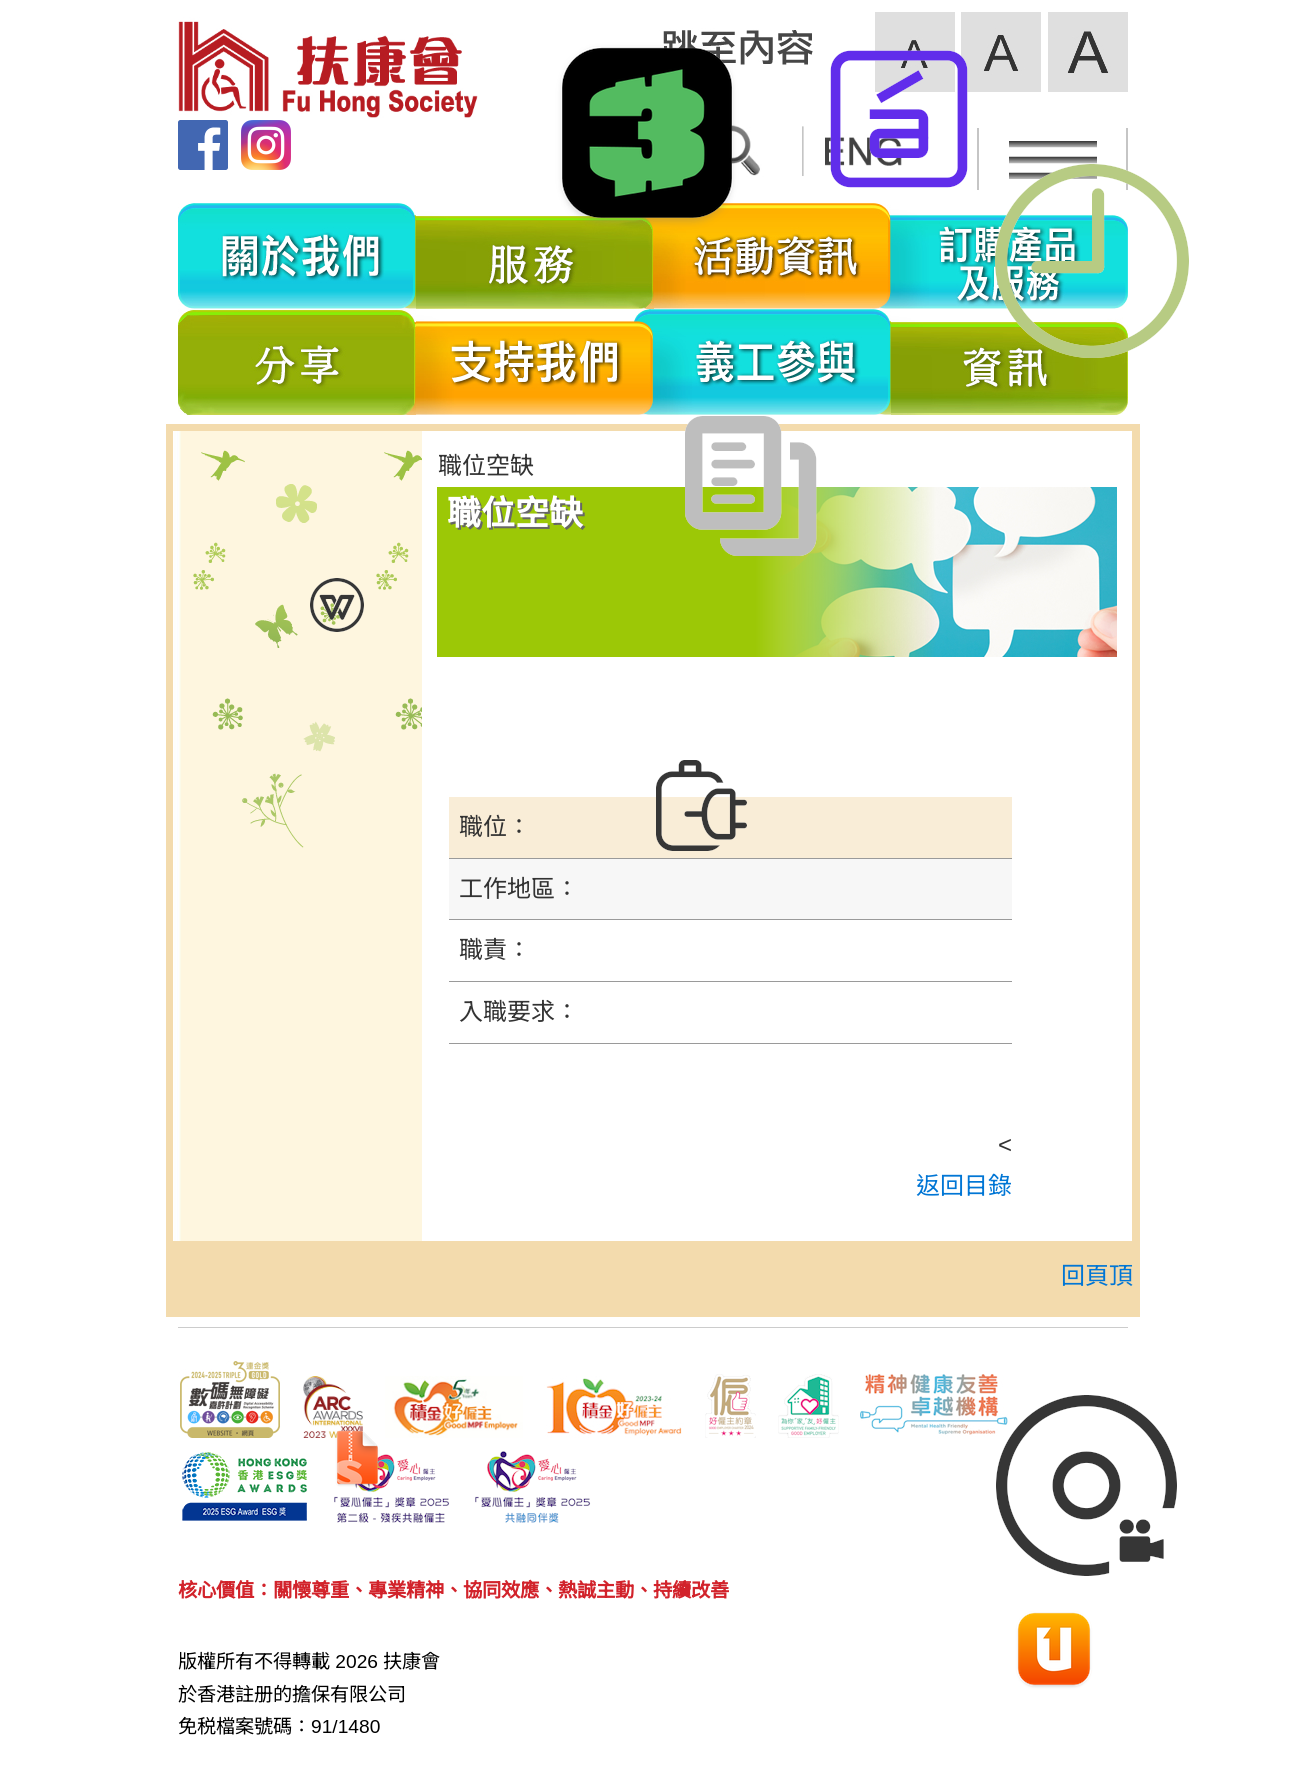 Image resolution: width=1306 pixels, height=1786 pixels. Describe the element at coordinates (357, 1458) in the screenshot. I see `sogou input method skin file` at that location.